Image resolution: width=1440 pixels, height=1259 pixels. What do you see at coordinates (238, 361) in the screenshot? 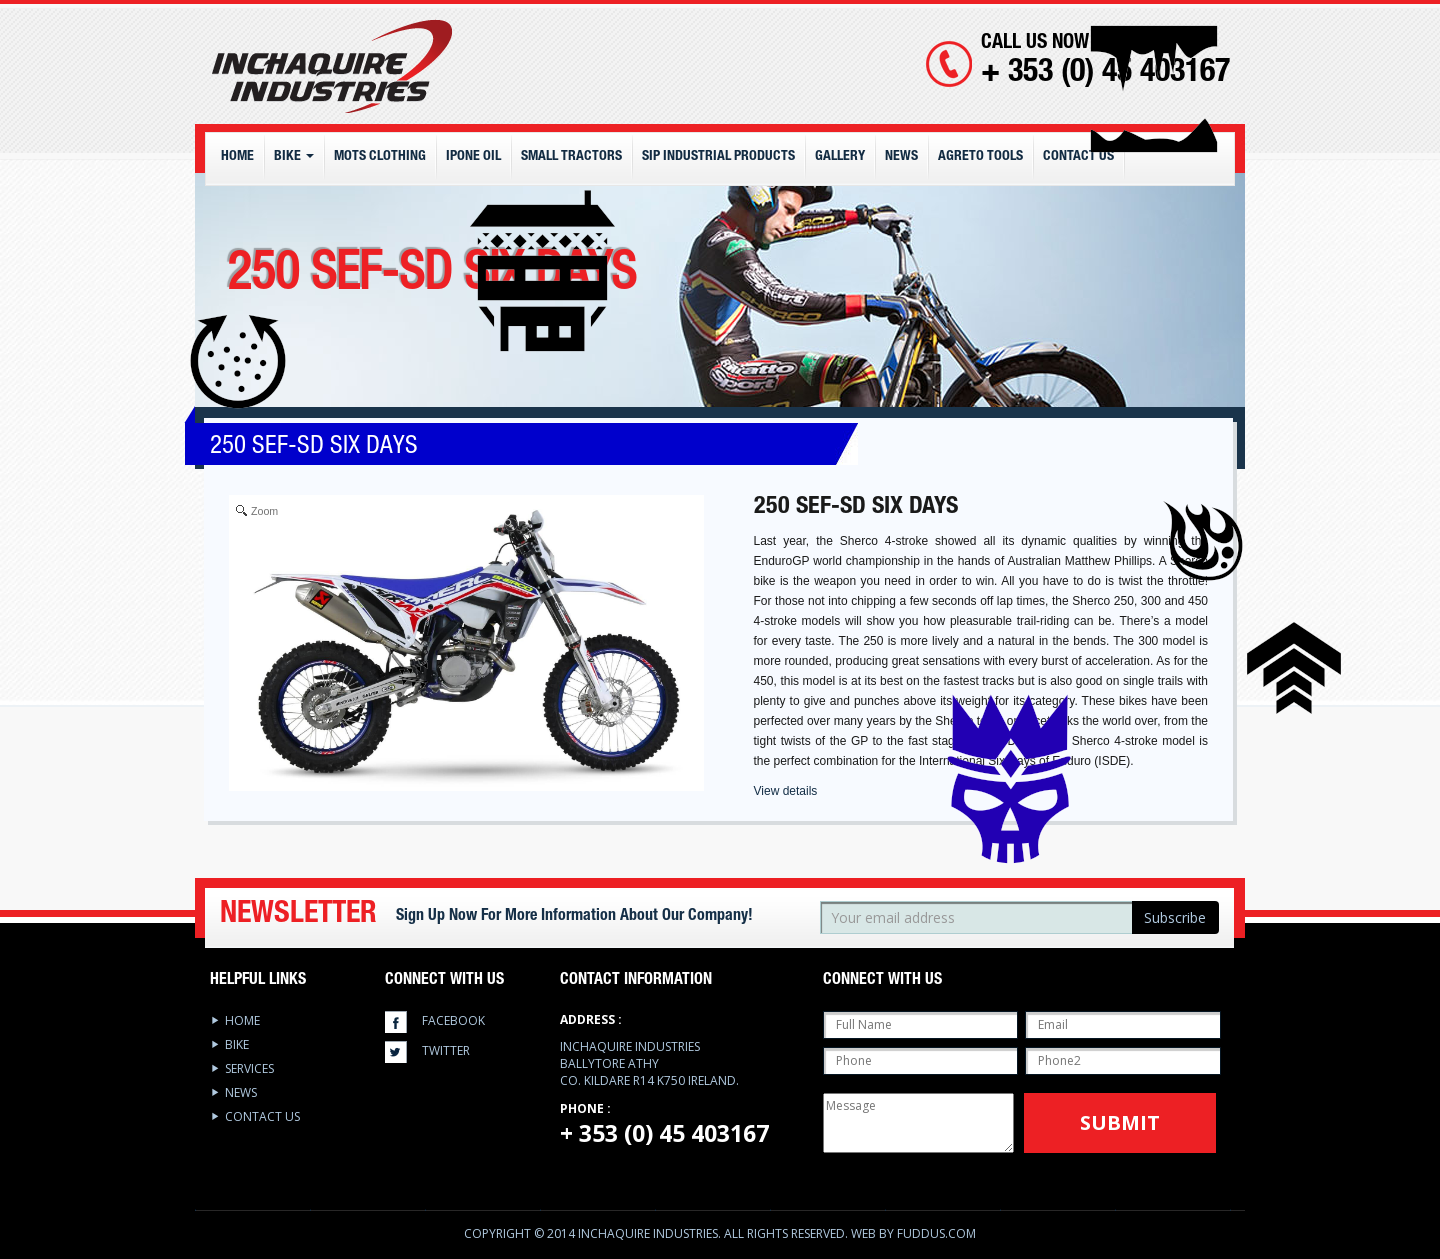
I see `indicates a surrounding or encirclement action in gameplay` at bounding box center [238, 361].